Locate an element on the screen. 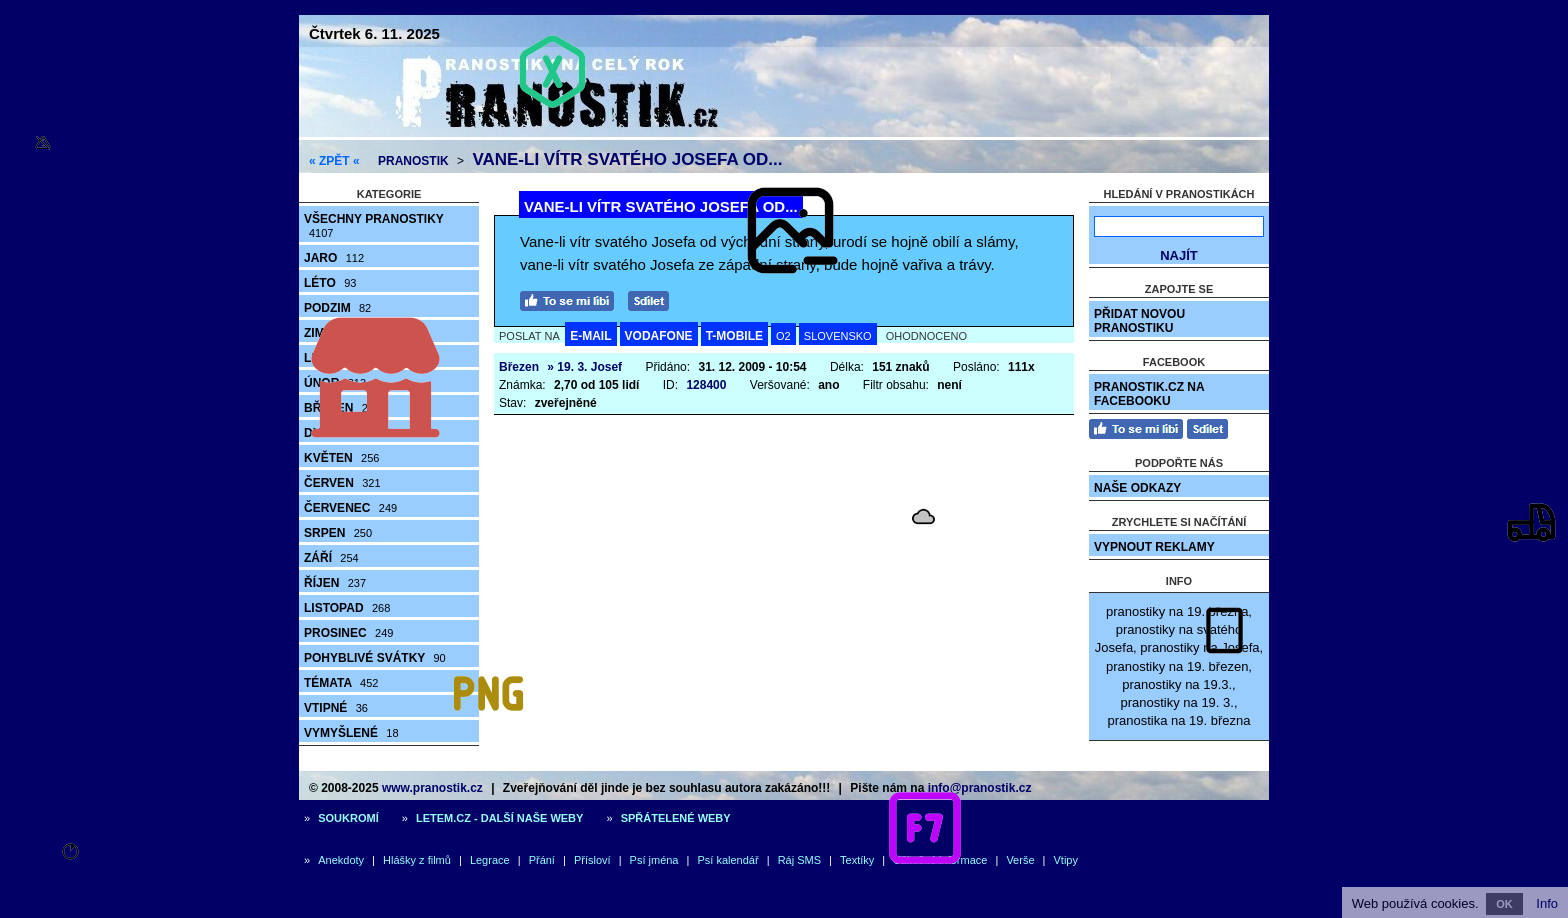 The width and height of the screenshot is (1568, 918). cloud storage or sync status is located at coordinates (923, 516).